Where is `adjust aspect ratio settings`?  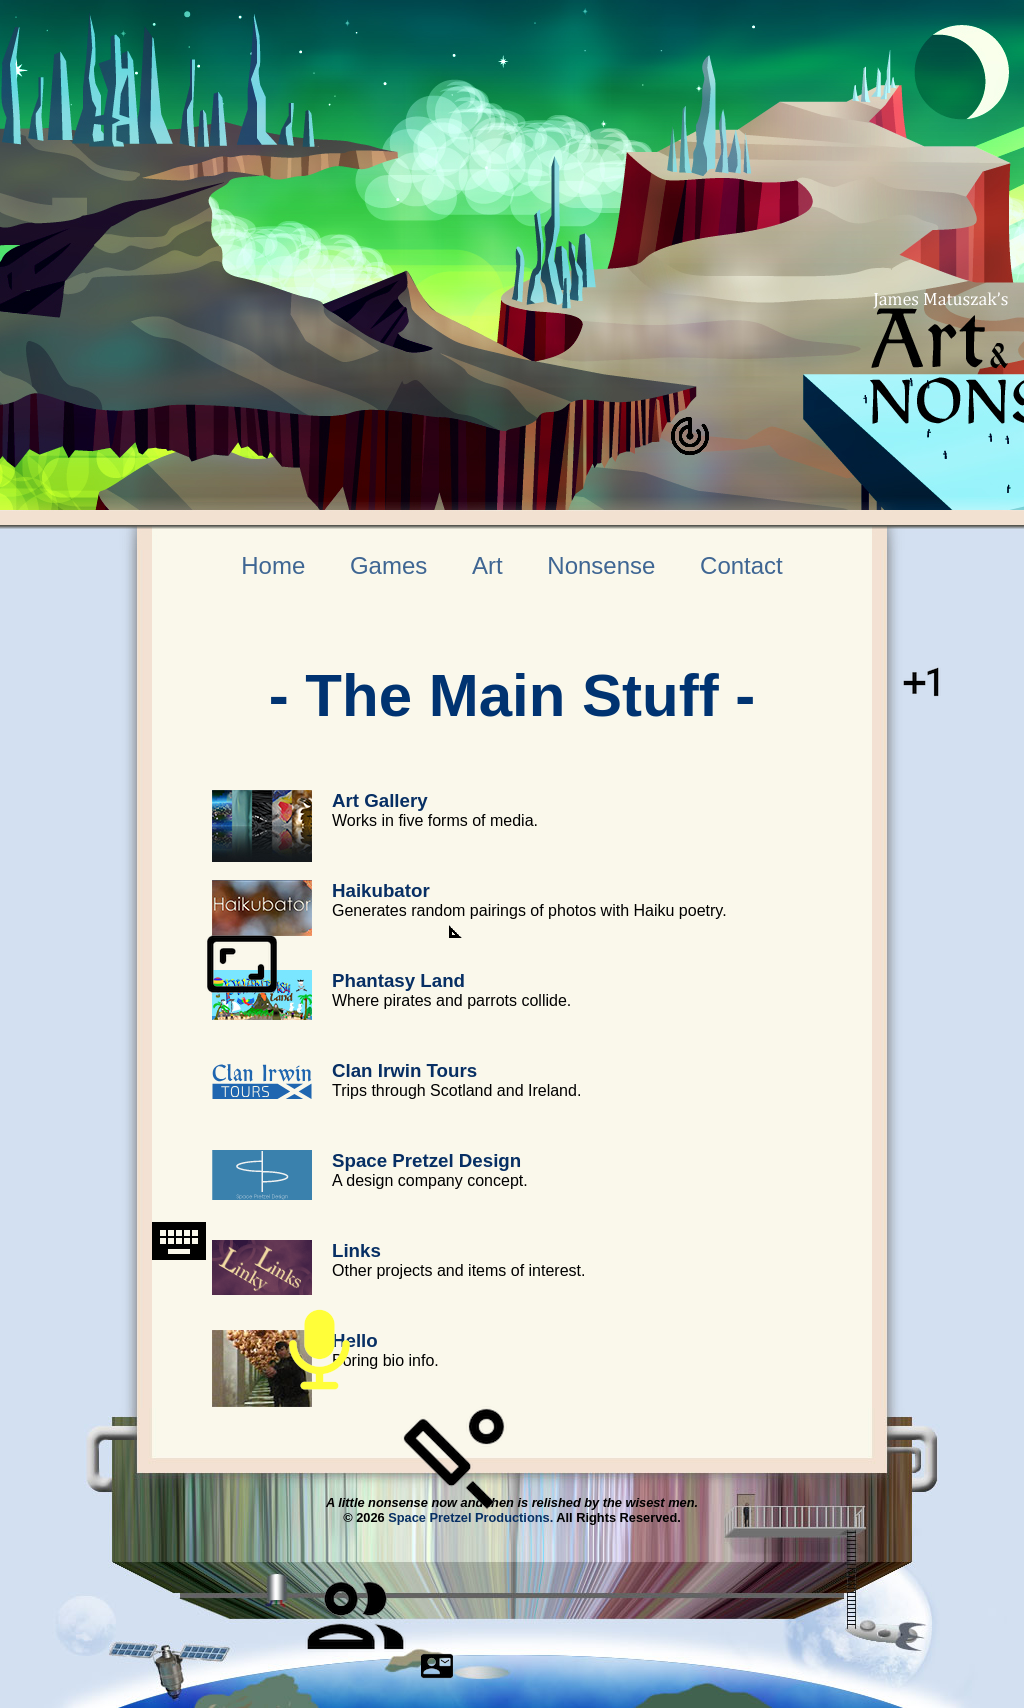
adjust aspect ratio settings is located at coordinates (242, 964).